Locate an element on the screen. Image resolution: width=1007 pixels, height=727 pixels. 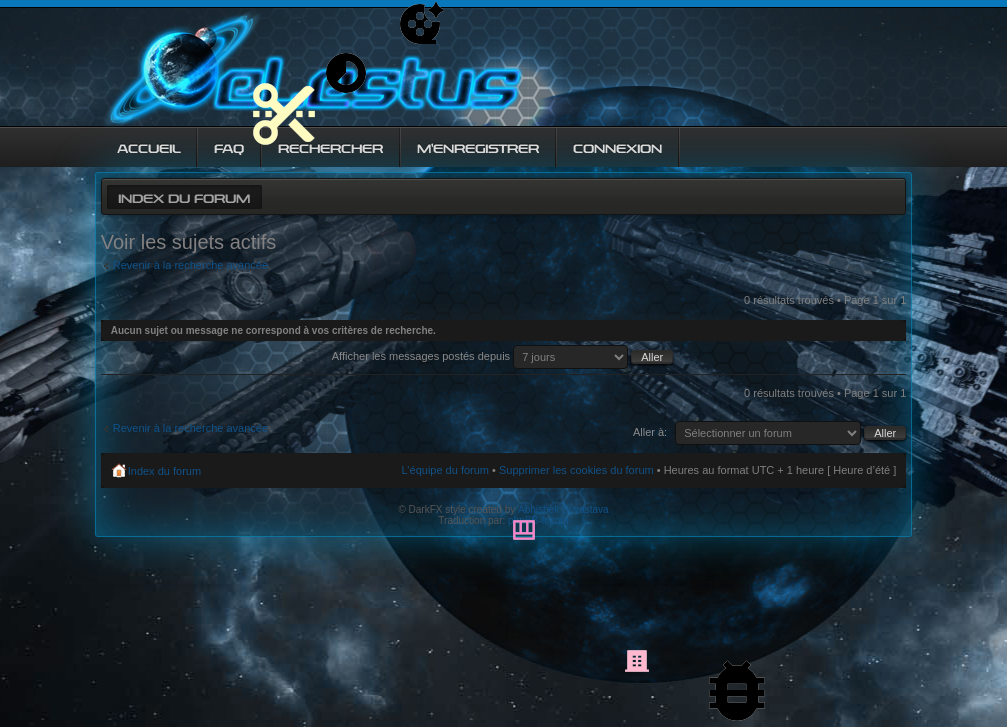
cut selected content to clipboard is located at coordinates (284, 114).